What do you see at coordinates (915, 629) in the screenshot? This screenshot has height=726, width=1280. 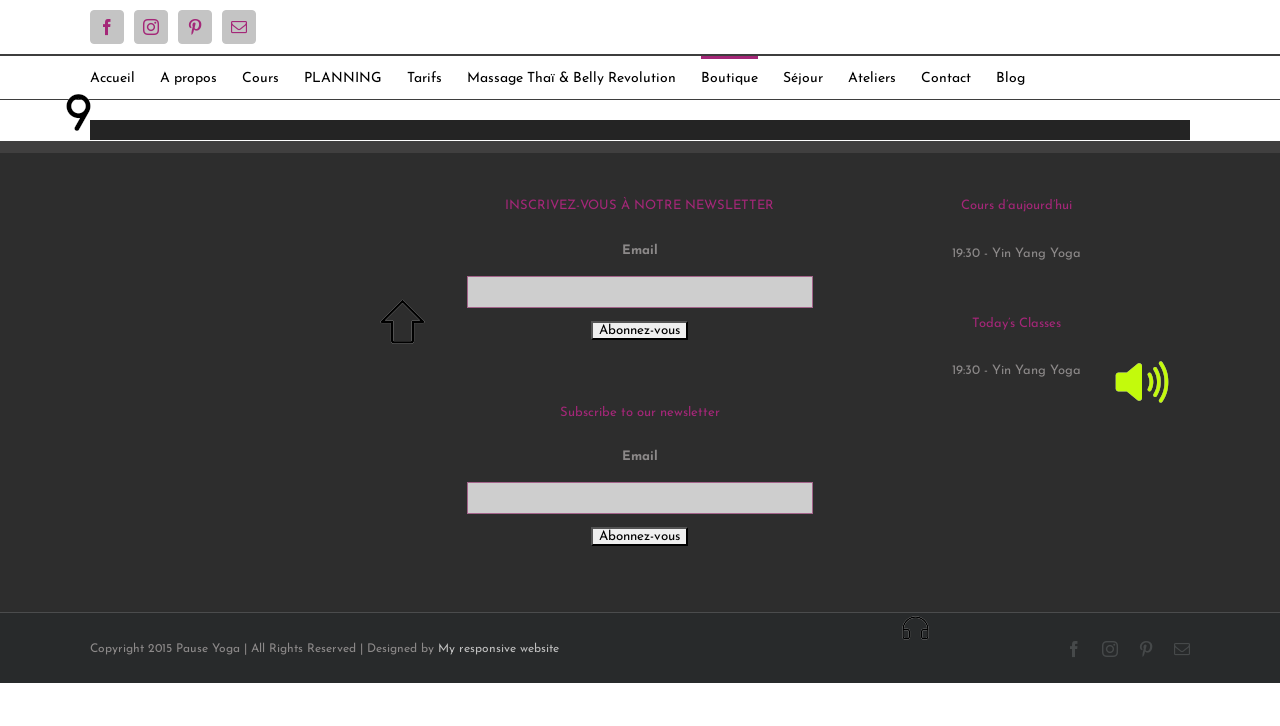 I see `listen to audio or music` at bounding box center [915, 629].